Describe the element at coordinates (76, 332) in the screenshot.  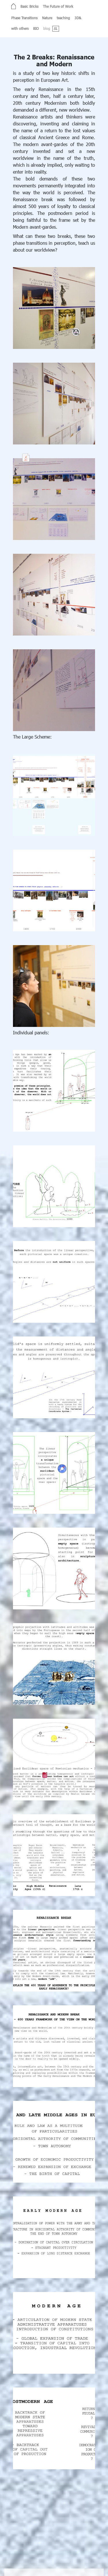
I see `open the software update manager` at that location.